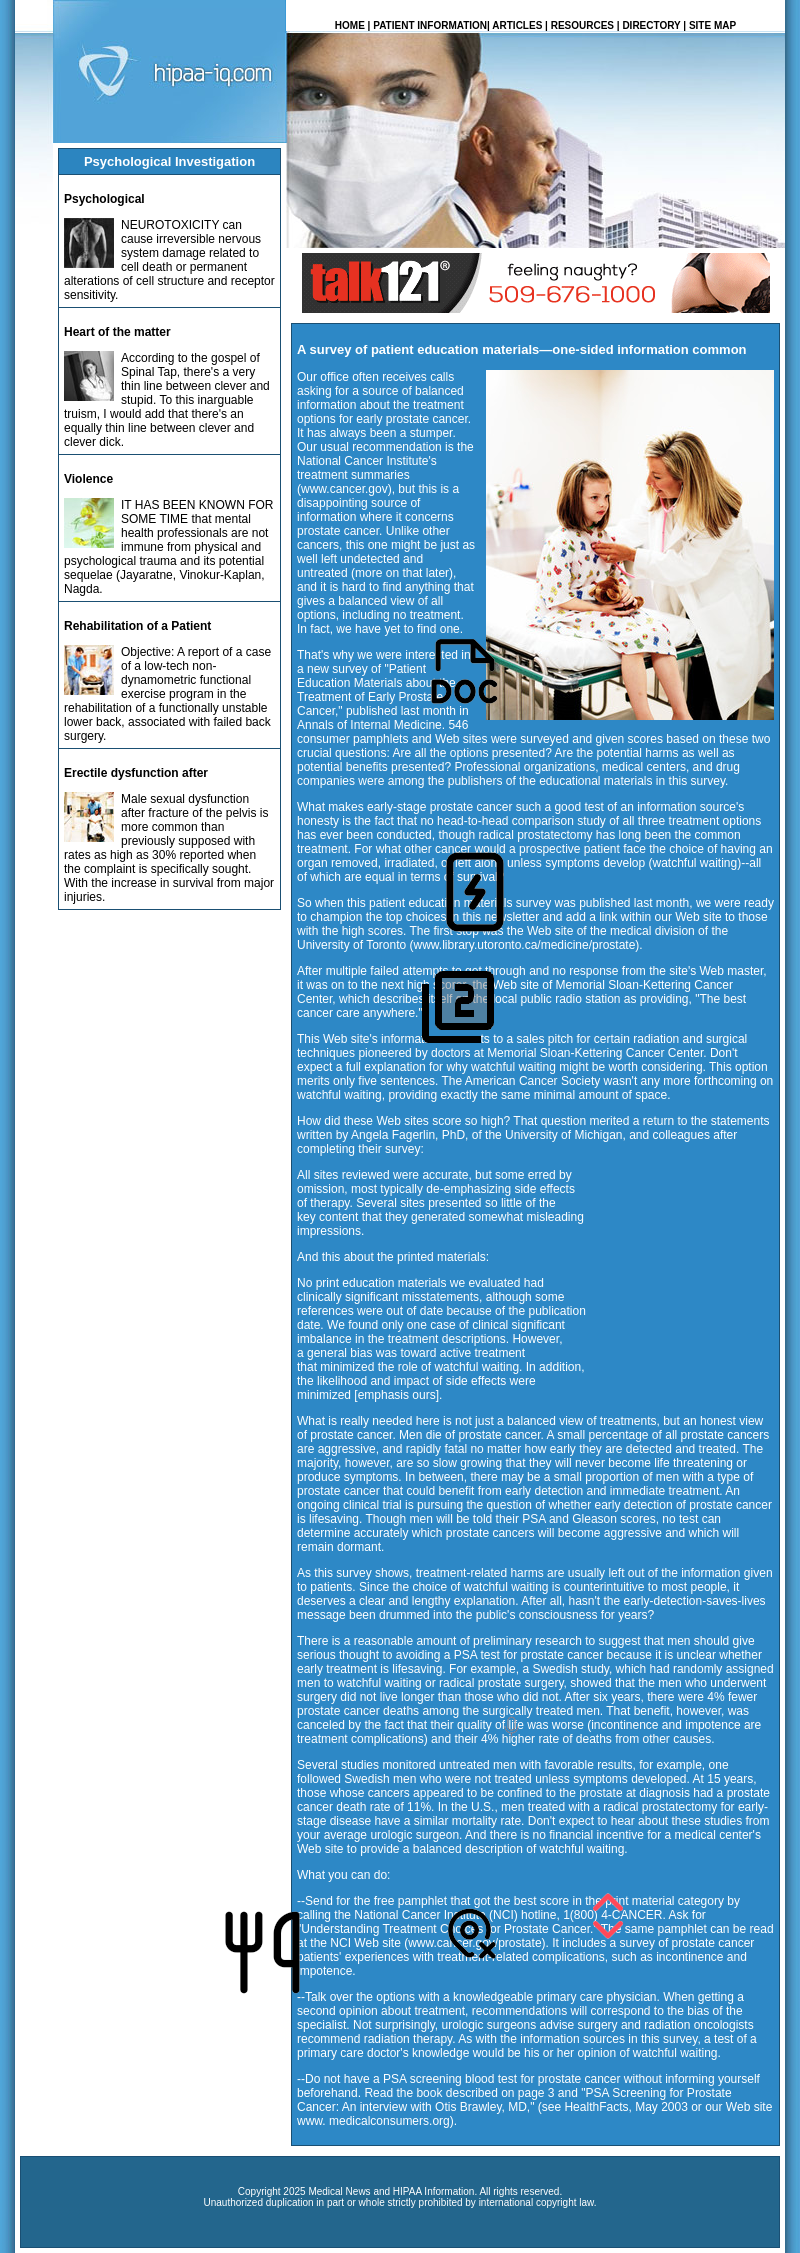 Image resolution: width=800 pixels, height=2253 pixels. What do you see at coordinates (458, 1007) in the screenshot?
I see `indicates 2 items selected or stacked` at bounding box center [458, 1007].